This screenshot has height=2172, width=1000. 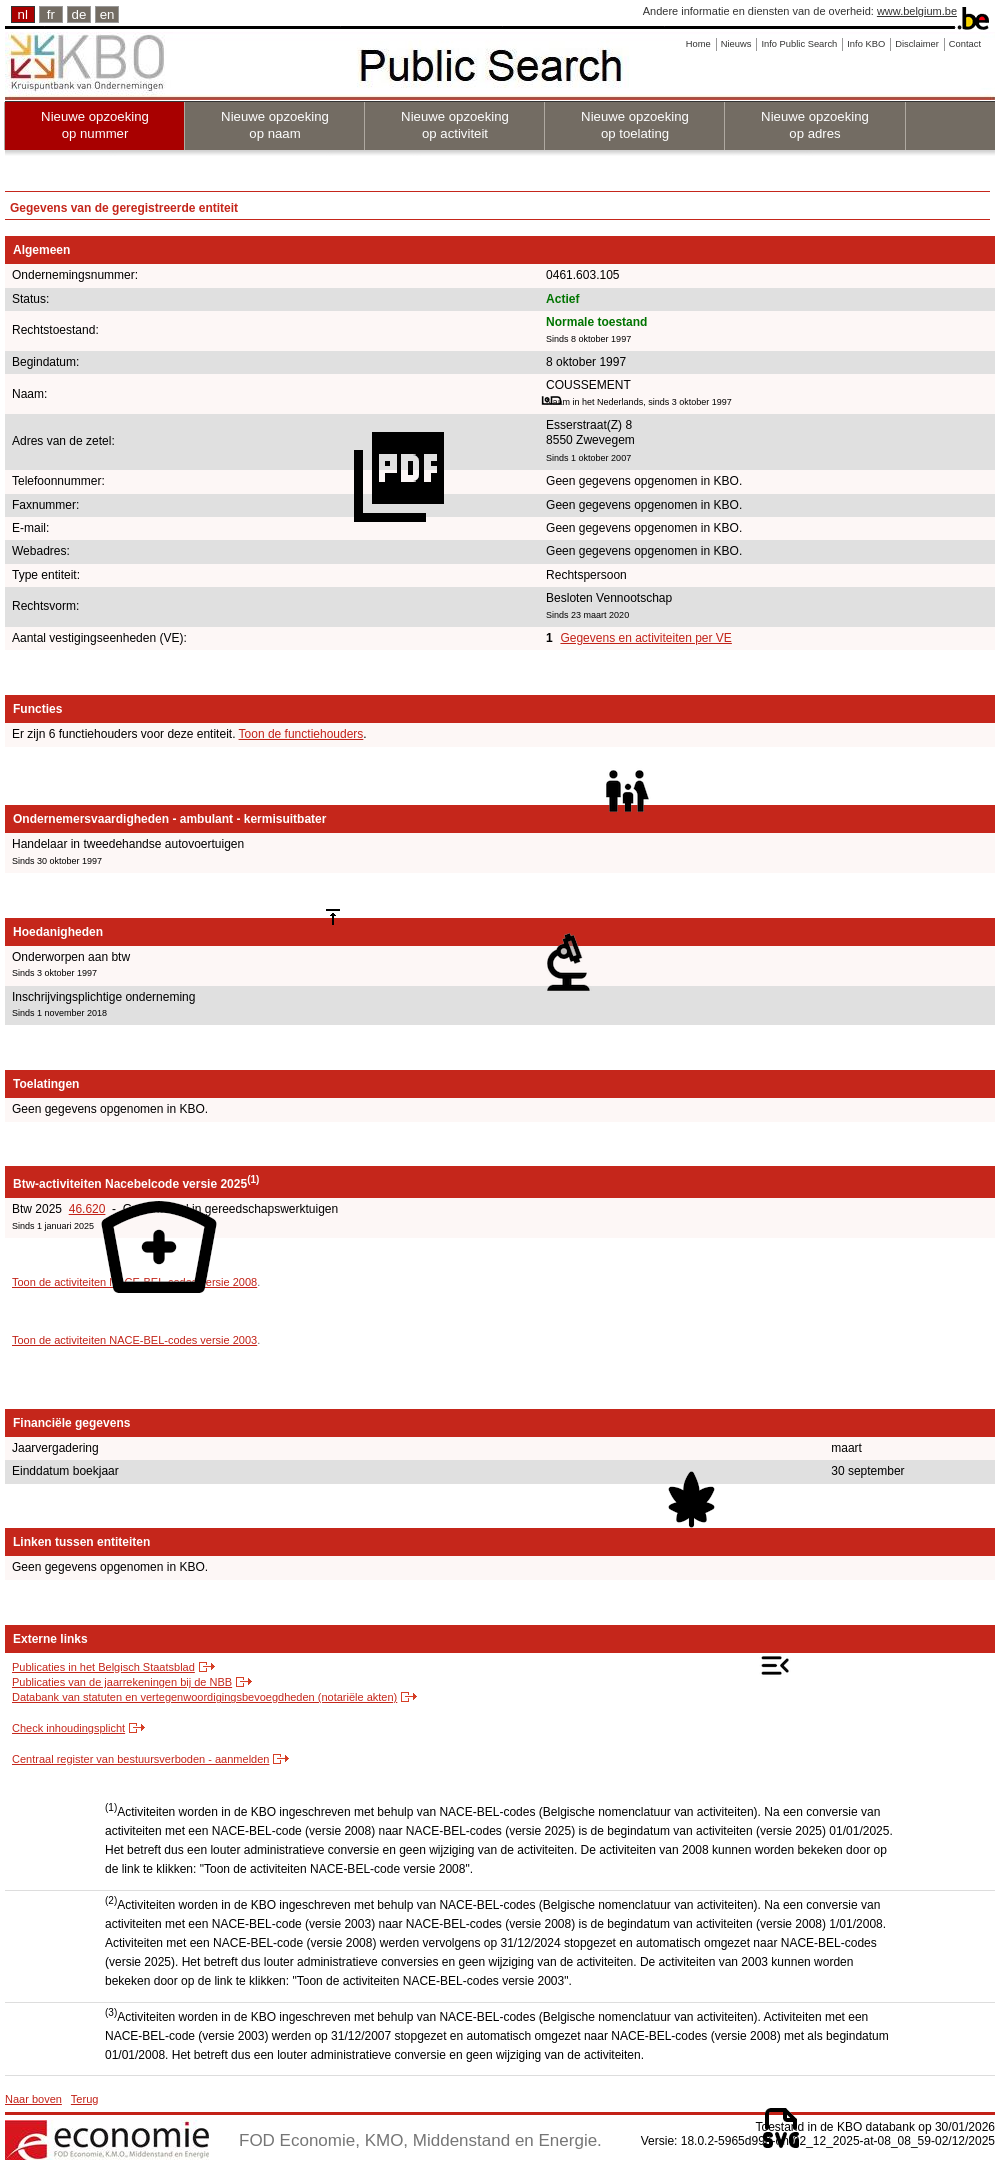 What do you see at coordinates (159, 1247) in the screenshot?
I see `access nursing or healthcare services` at bounding box center [159, 1247].